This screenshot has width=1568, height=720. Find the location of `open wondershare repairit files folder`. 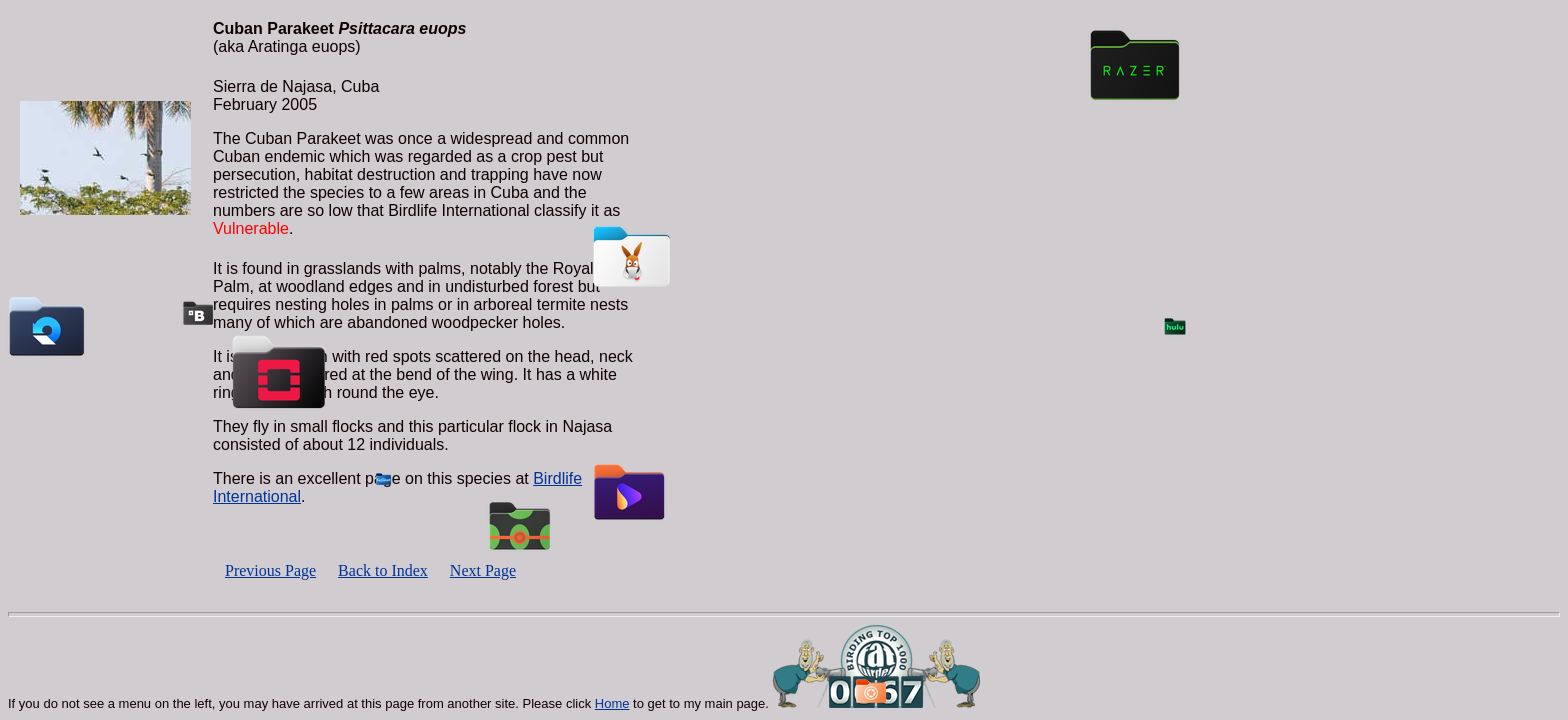

open wondershare repairit files folder is located at coordinates (46, 328).